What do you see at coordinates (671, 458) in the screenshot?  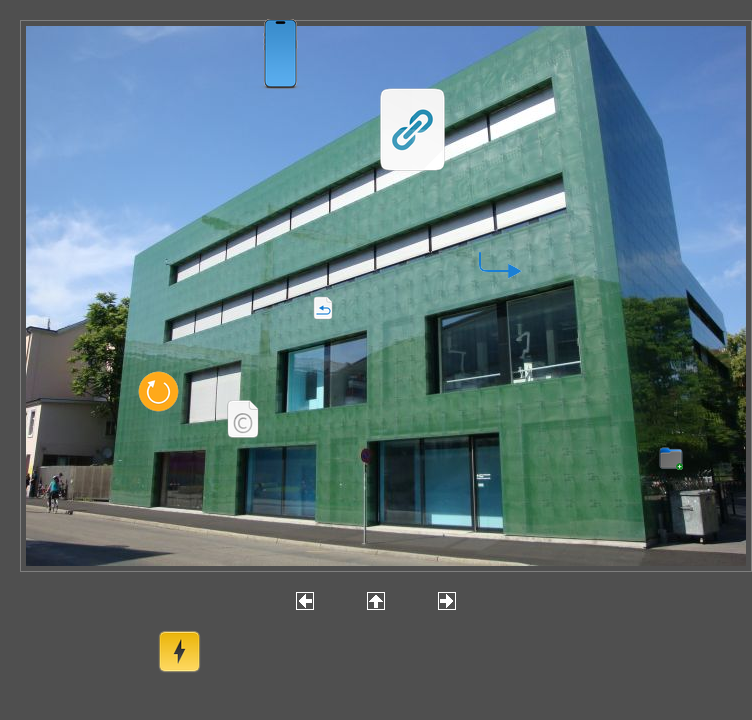 I see `create a new folder` at bounding box center [671, 458].